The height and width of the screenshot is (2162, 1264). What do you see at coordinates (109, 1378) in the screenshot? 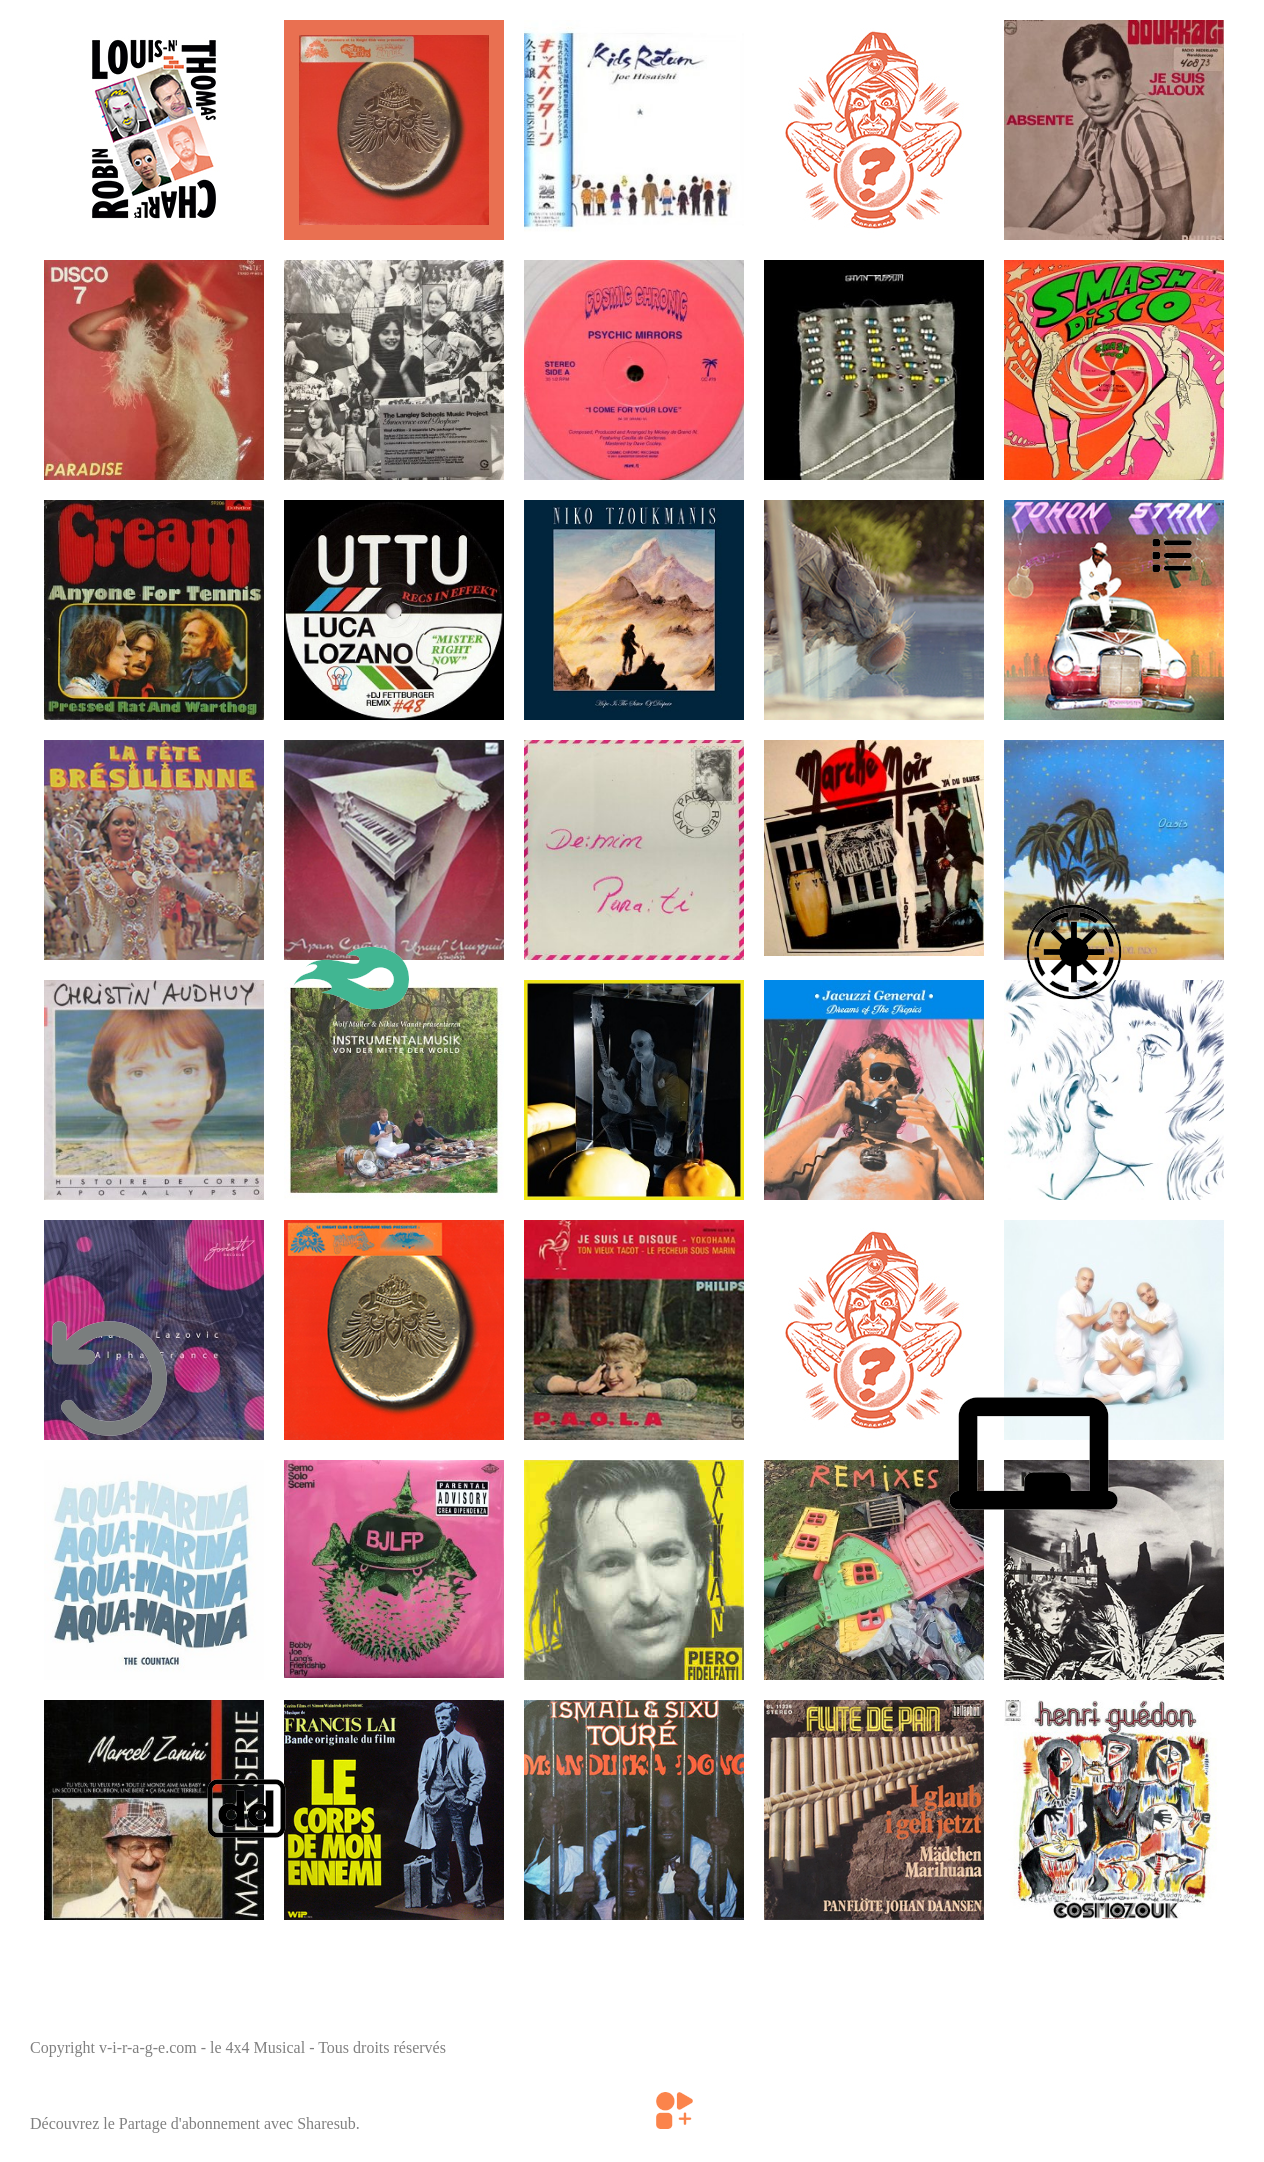
I see `undo the last action` at bounding box center [109, 1378].